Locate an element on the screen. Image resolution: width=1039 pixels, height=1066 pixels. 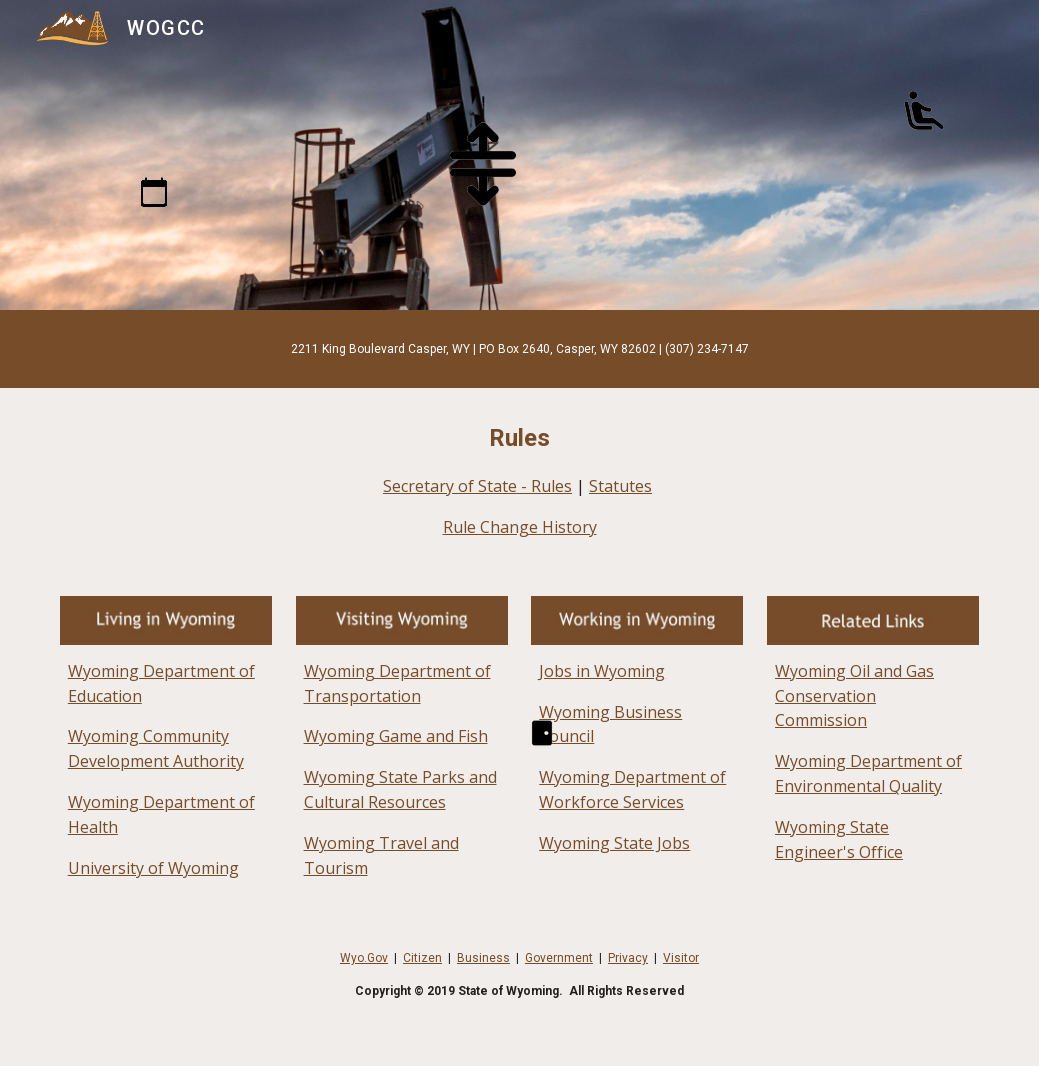
door sensor status indicator is located at coordinates (542, 733).